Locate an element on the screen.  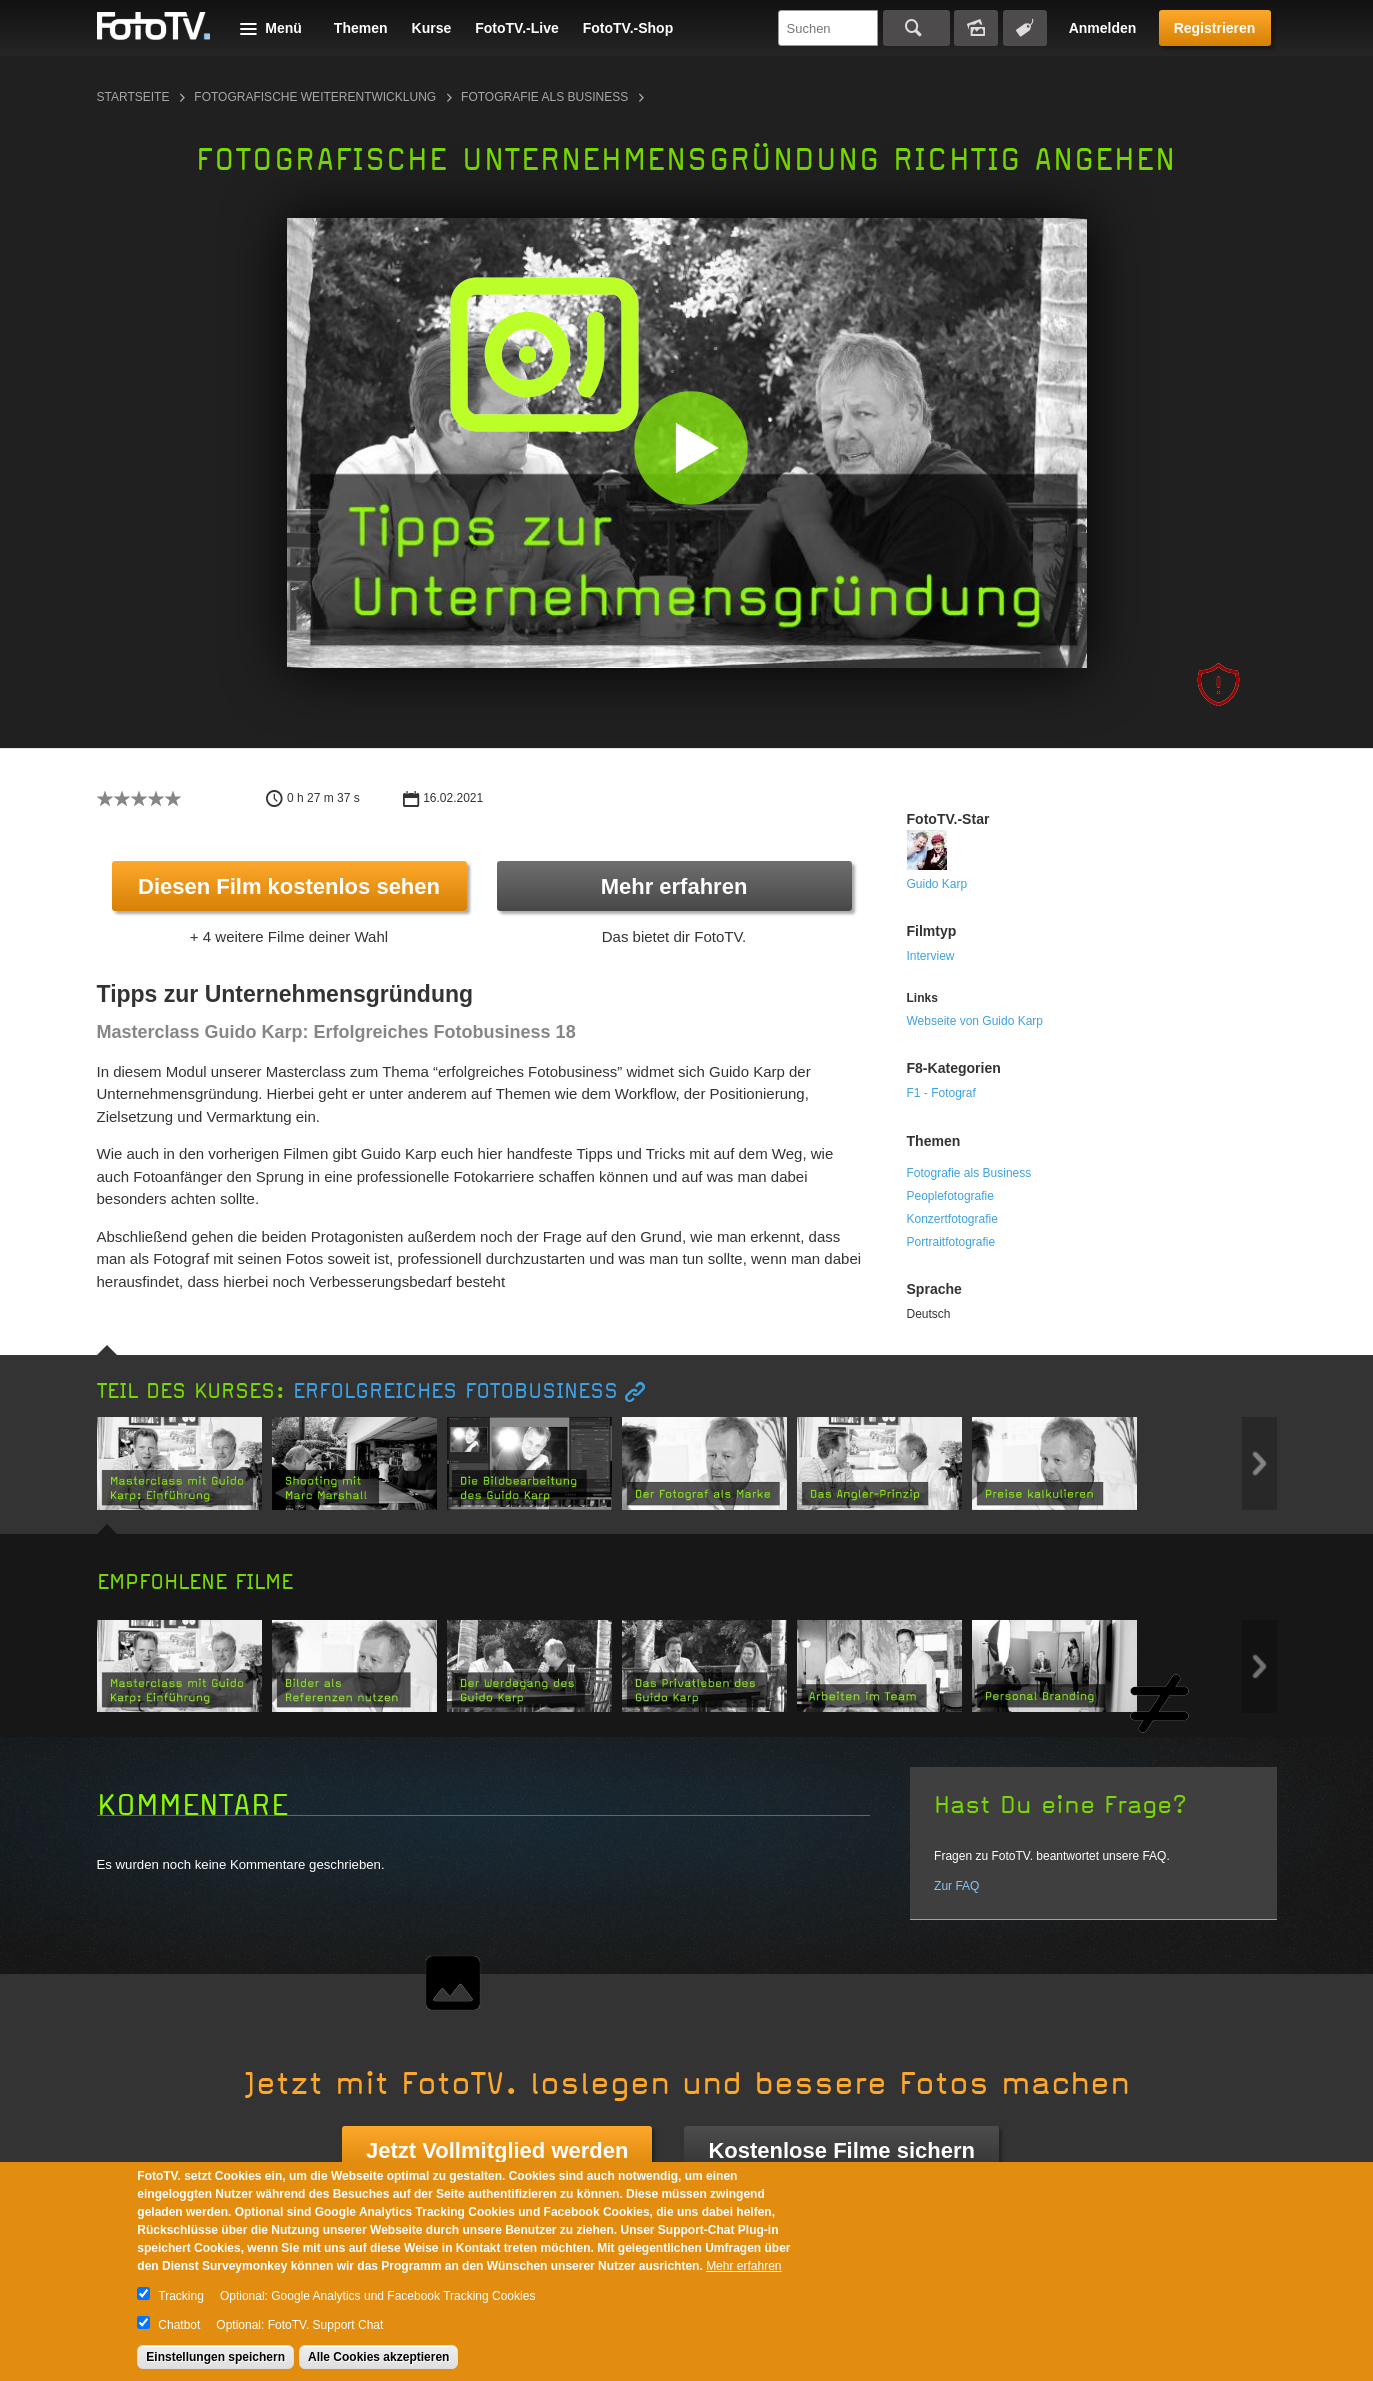
view image or photo is located at coordinates (453, 1983).